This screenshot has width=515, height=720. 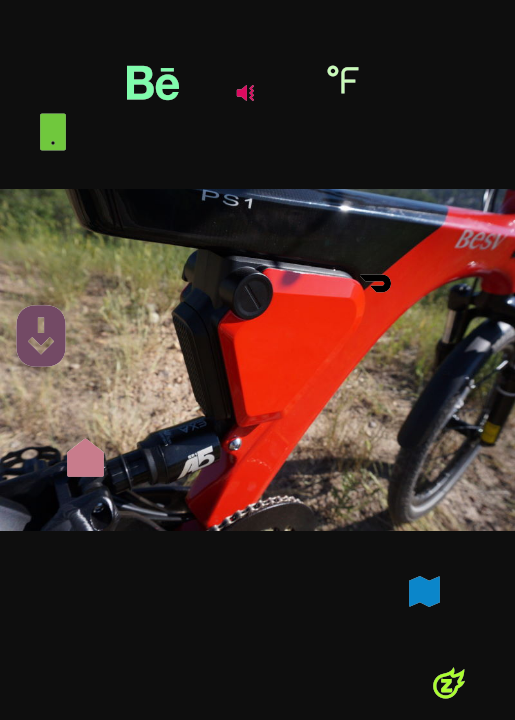 What do you see at coordinates (449, 683) in the screenshot?
I see `link to zcool profile or portfolio` at bounding box center [449, 683].